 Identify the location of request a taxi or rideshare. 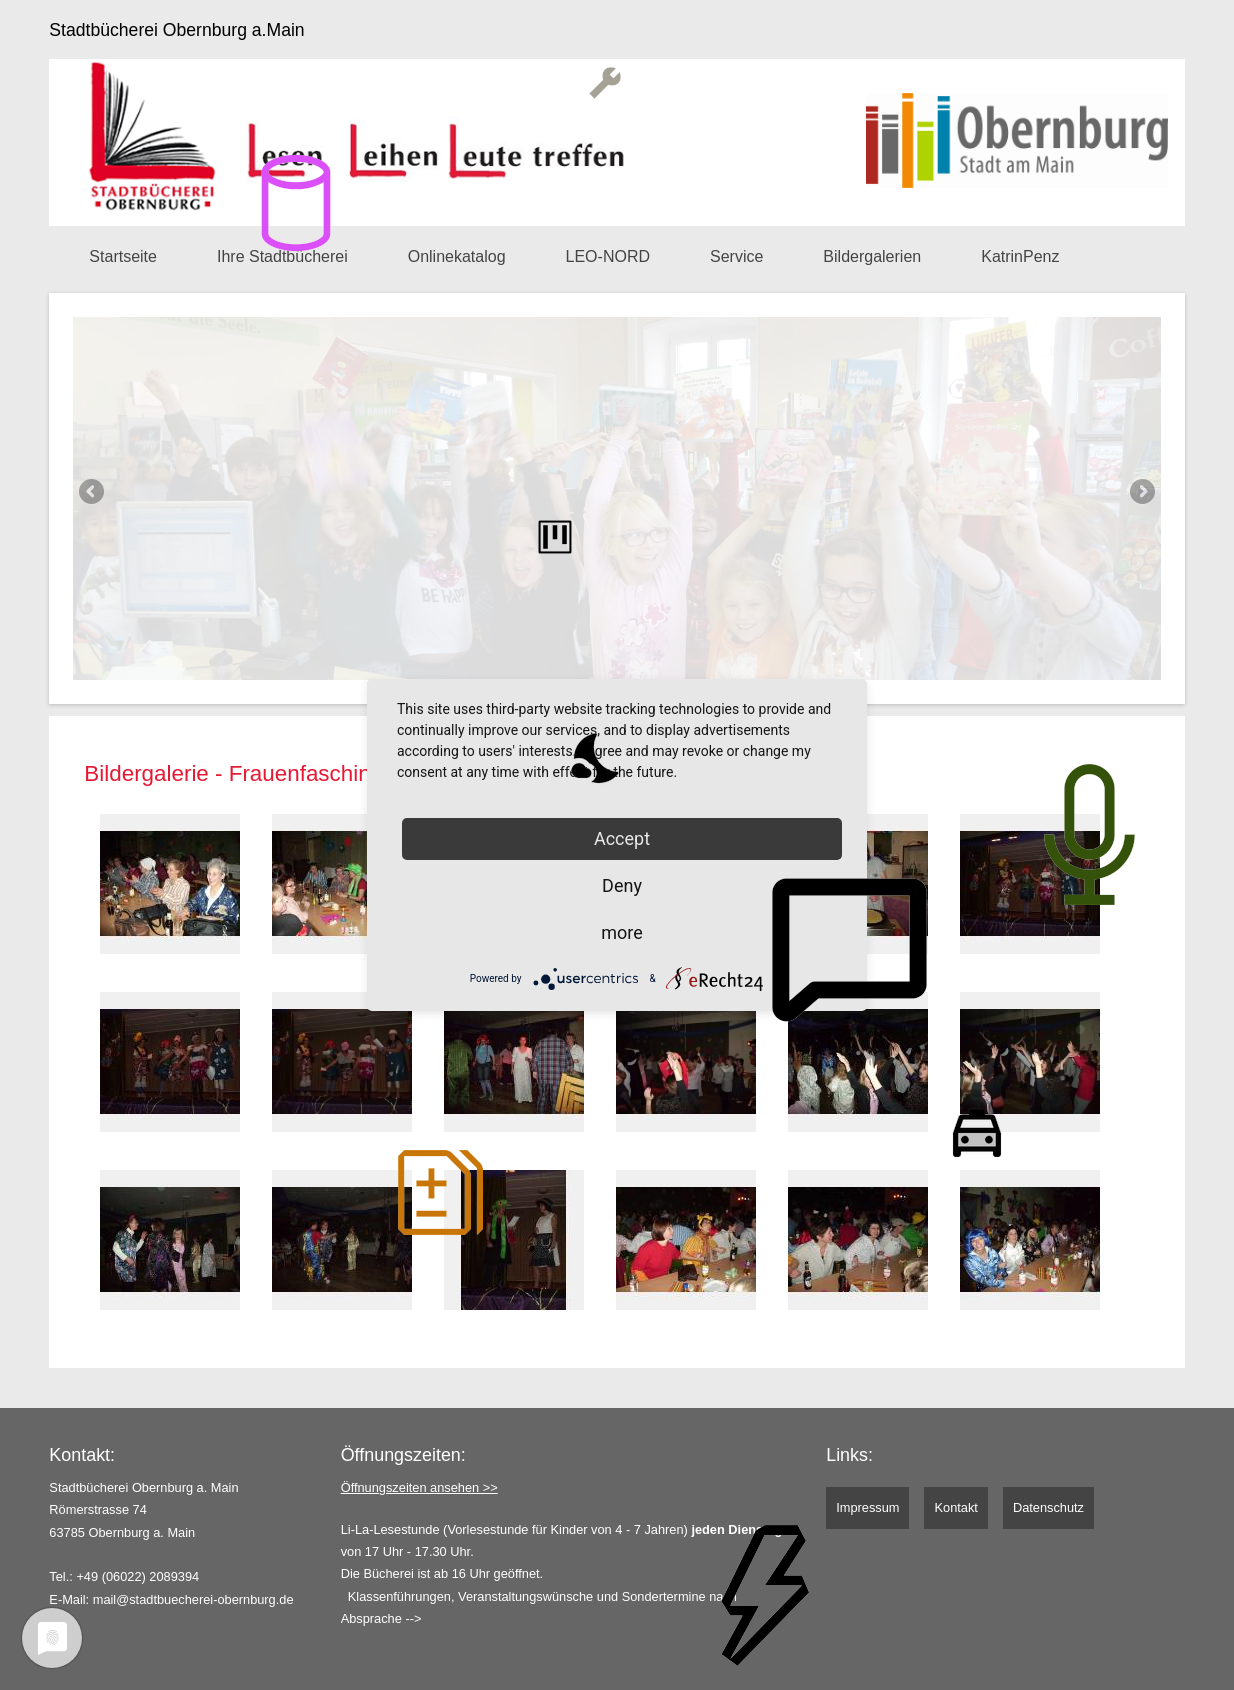
(977, 1133).